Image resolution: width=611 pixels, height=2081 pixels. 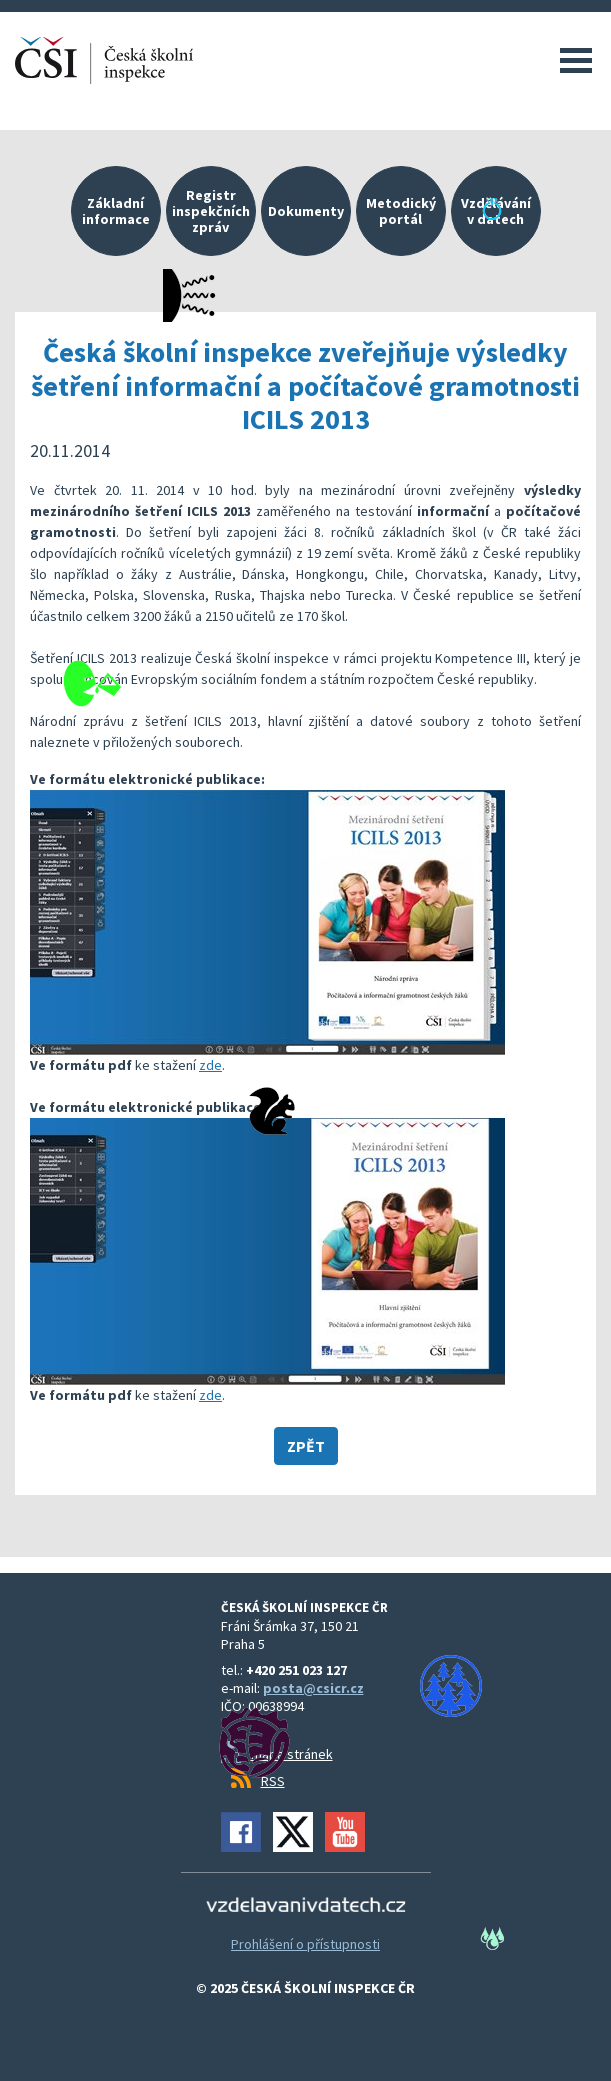 I want to click on wildlife or nature-themed game element, so click(x=272, y=1111).